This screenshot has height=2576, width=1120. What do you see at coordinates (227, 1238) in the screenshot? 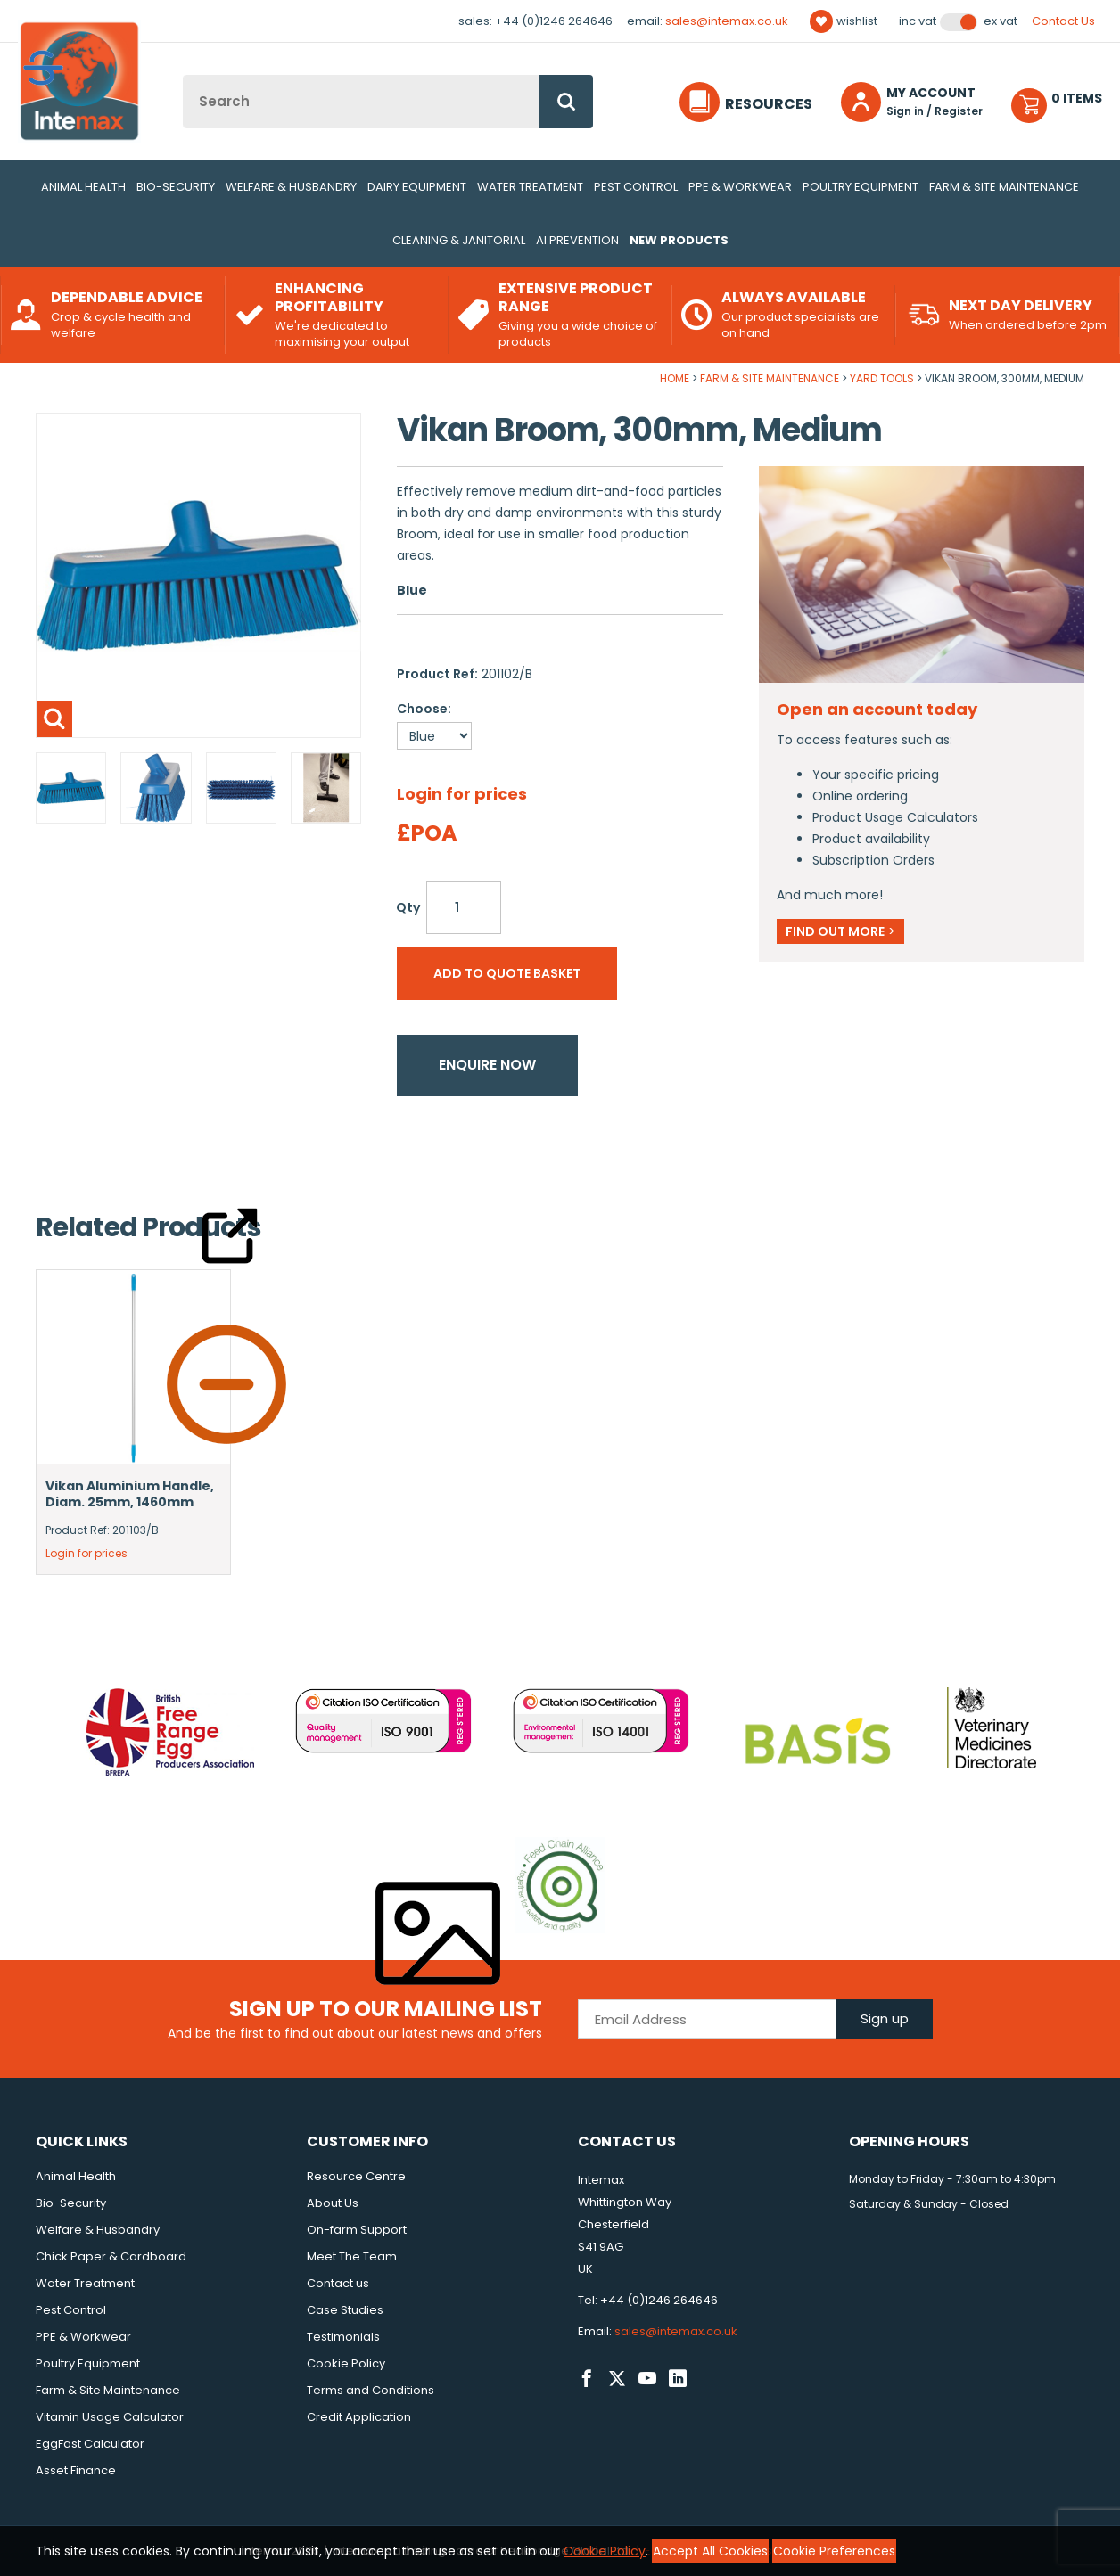
I see `open link in a new tab or window` at bounding box center [227, 1238].